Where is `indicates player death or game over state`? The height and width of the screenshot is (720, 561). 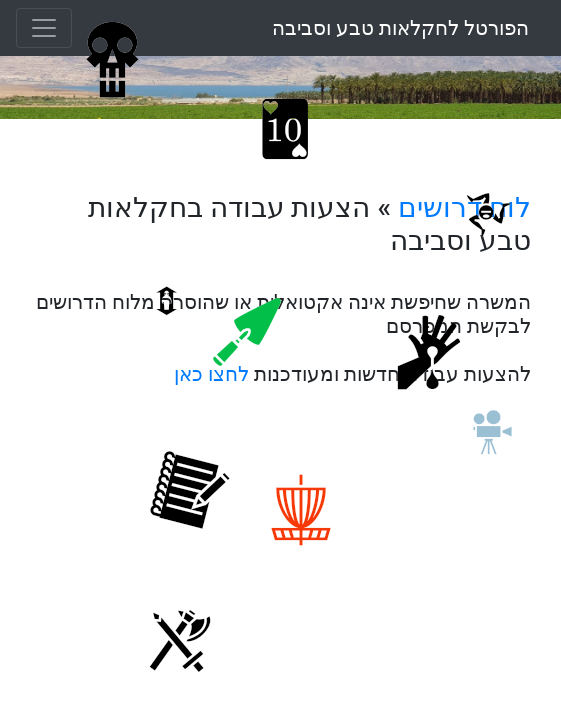
indicates player death or game over state is located at coordinates (112, 59).